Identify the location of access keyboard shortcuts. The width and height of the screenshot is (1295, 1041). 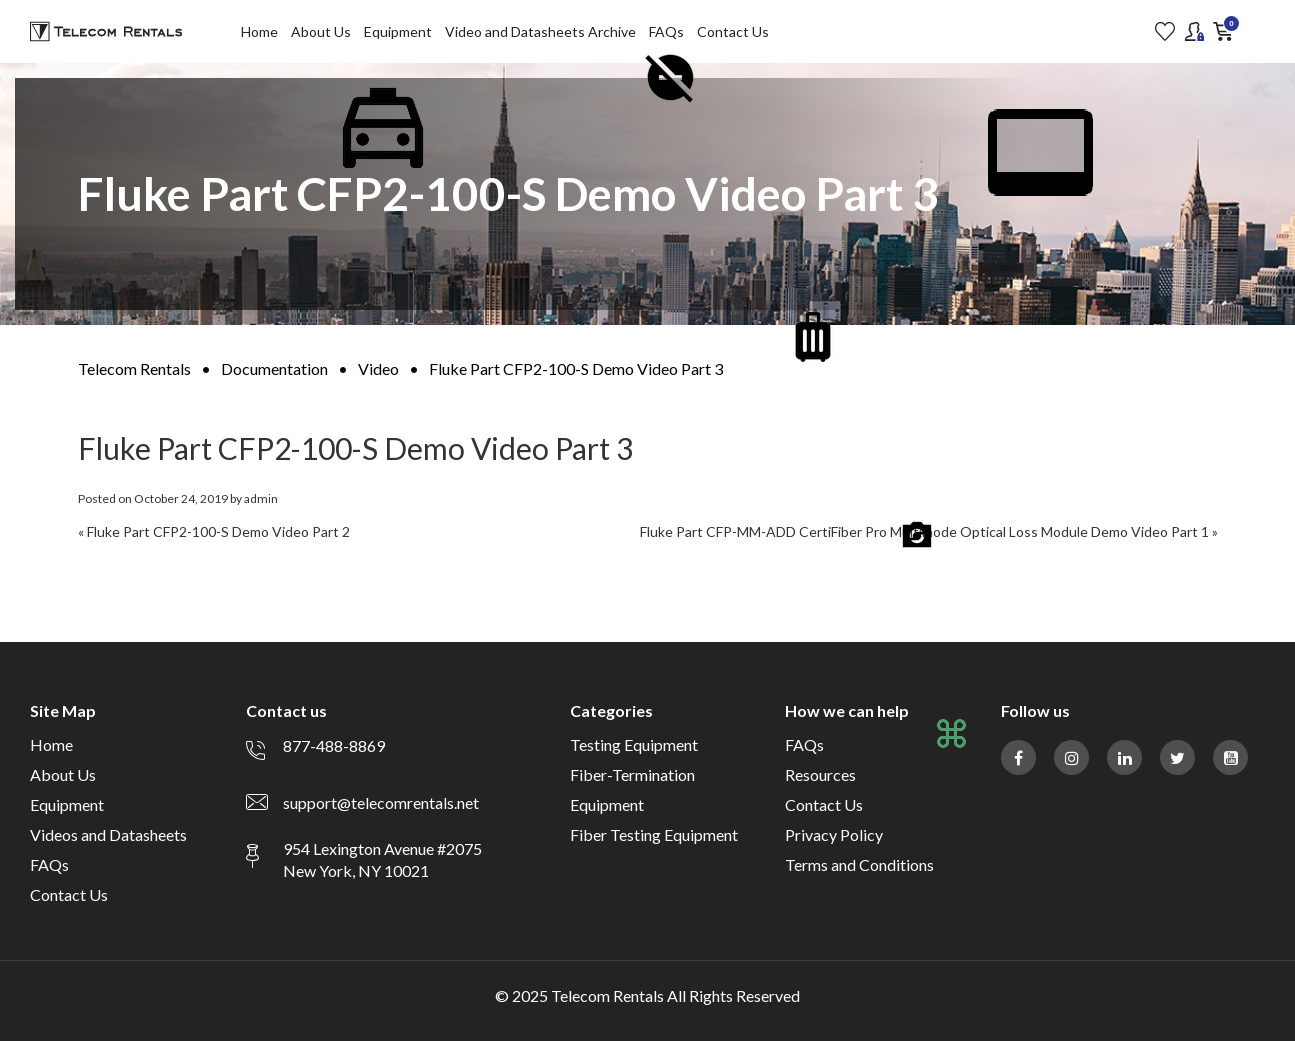
(951, 733).